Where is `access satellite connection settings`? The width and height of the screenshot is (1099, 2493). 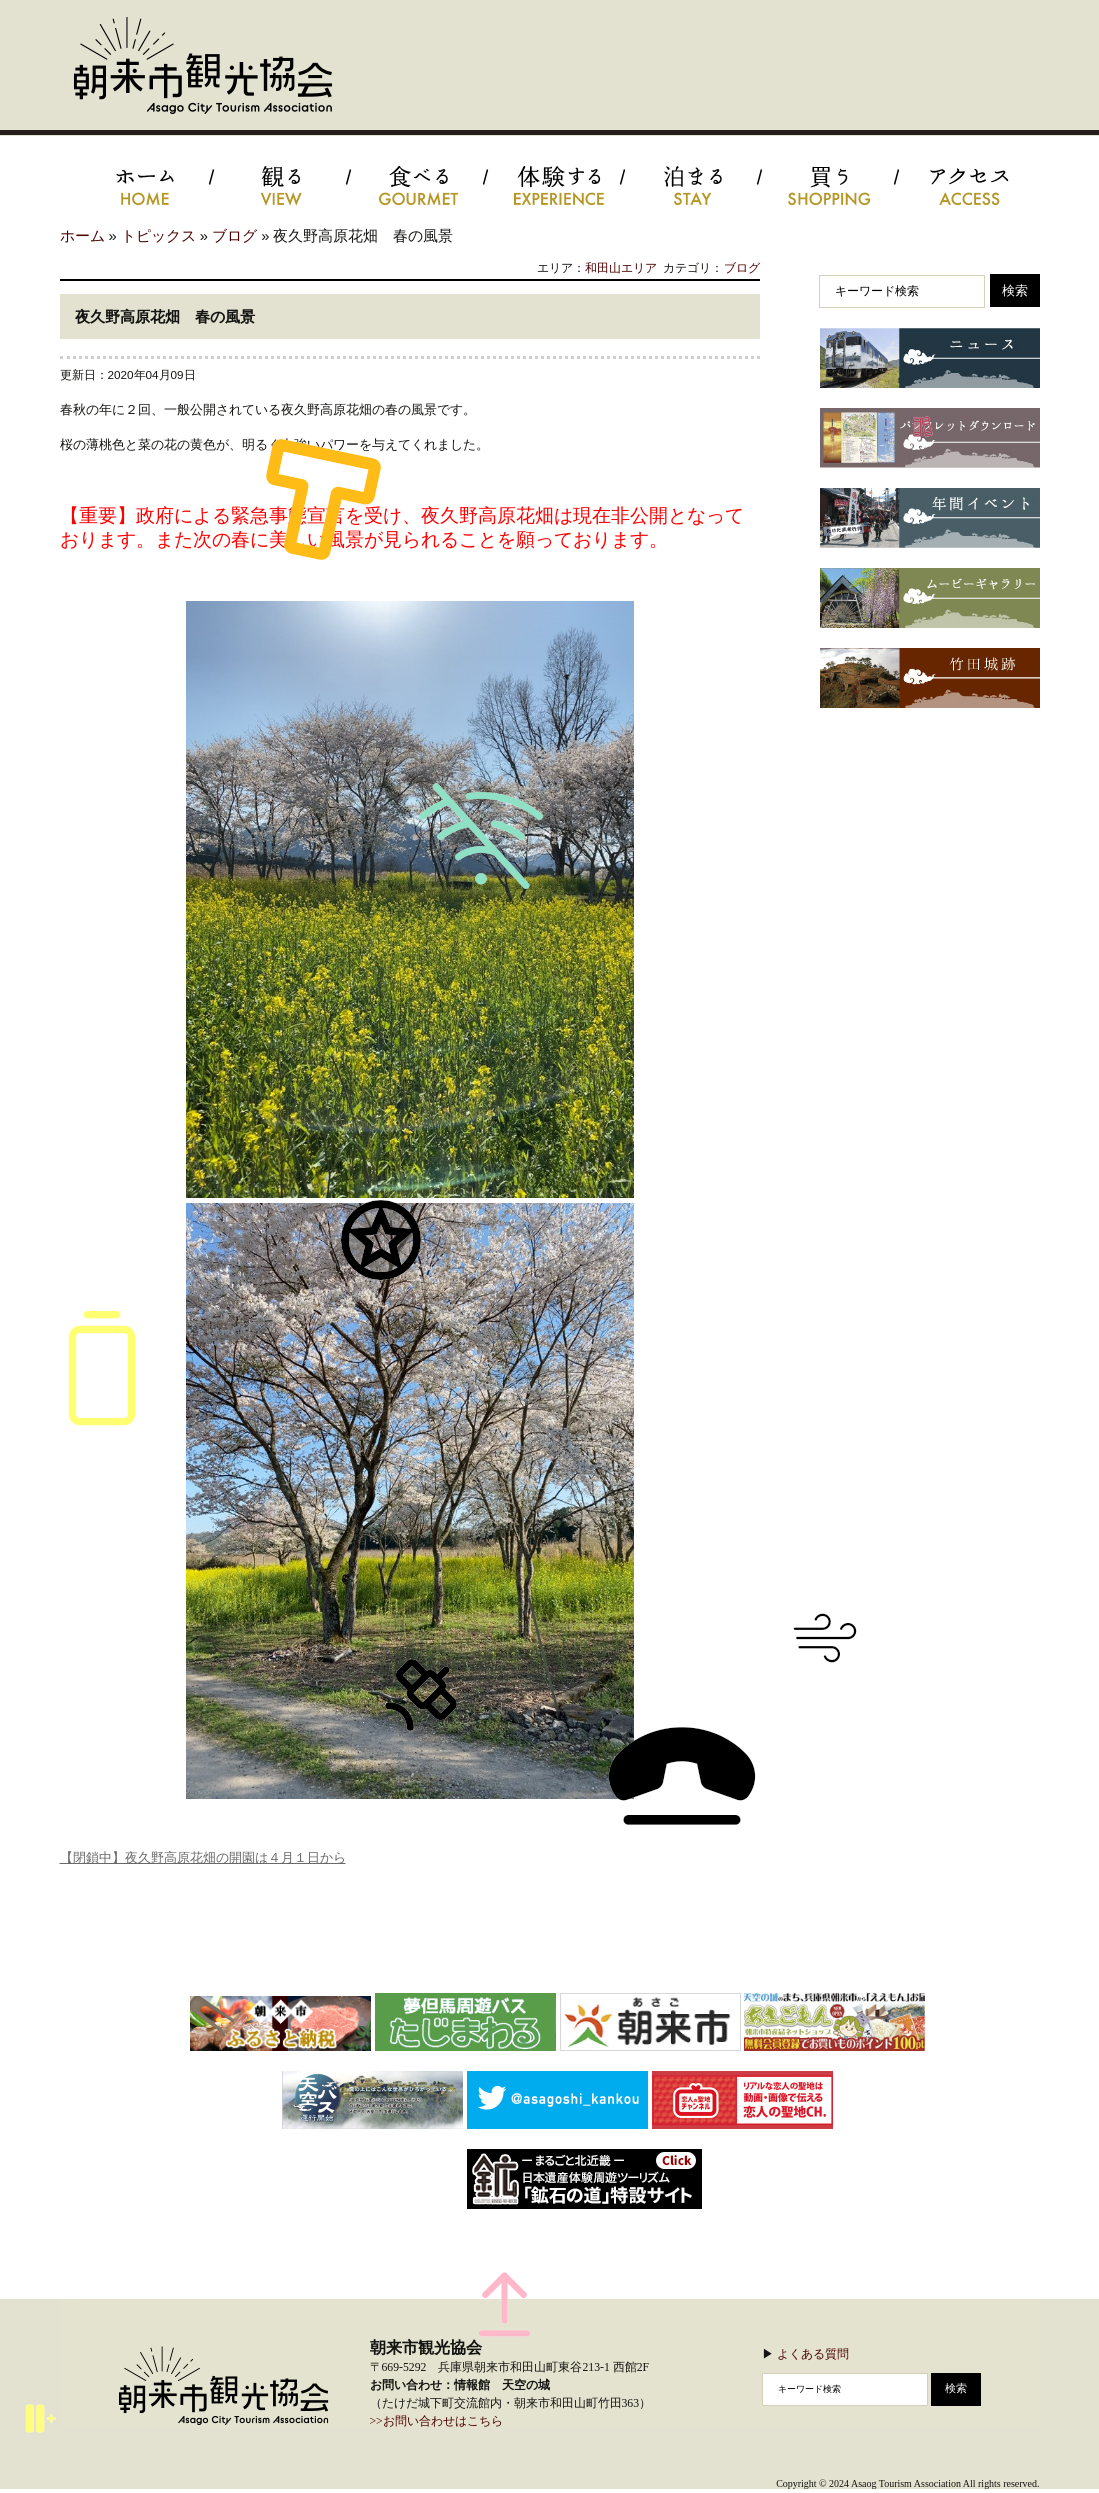 access satellite connection settings is located at coordinates (421, 1695).